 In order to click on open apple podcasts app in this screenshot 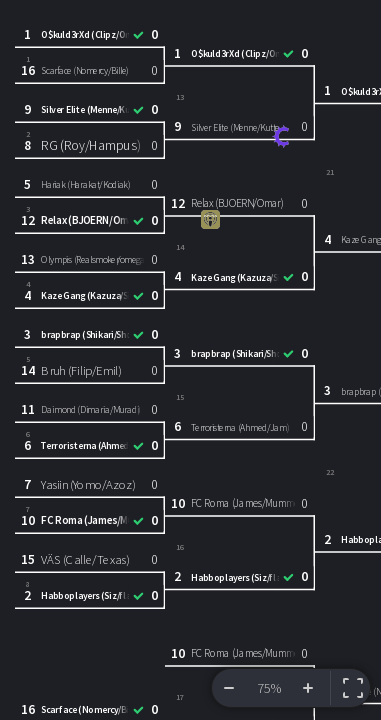, I will do `click(210, 219)`.